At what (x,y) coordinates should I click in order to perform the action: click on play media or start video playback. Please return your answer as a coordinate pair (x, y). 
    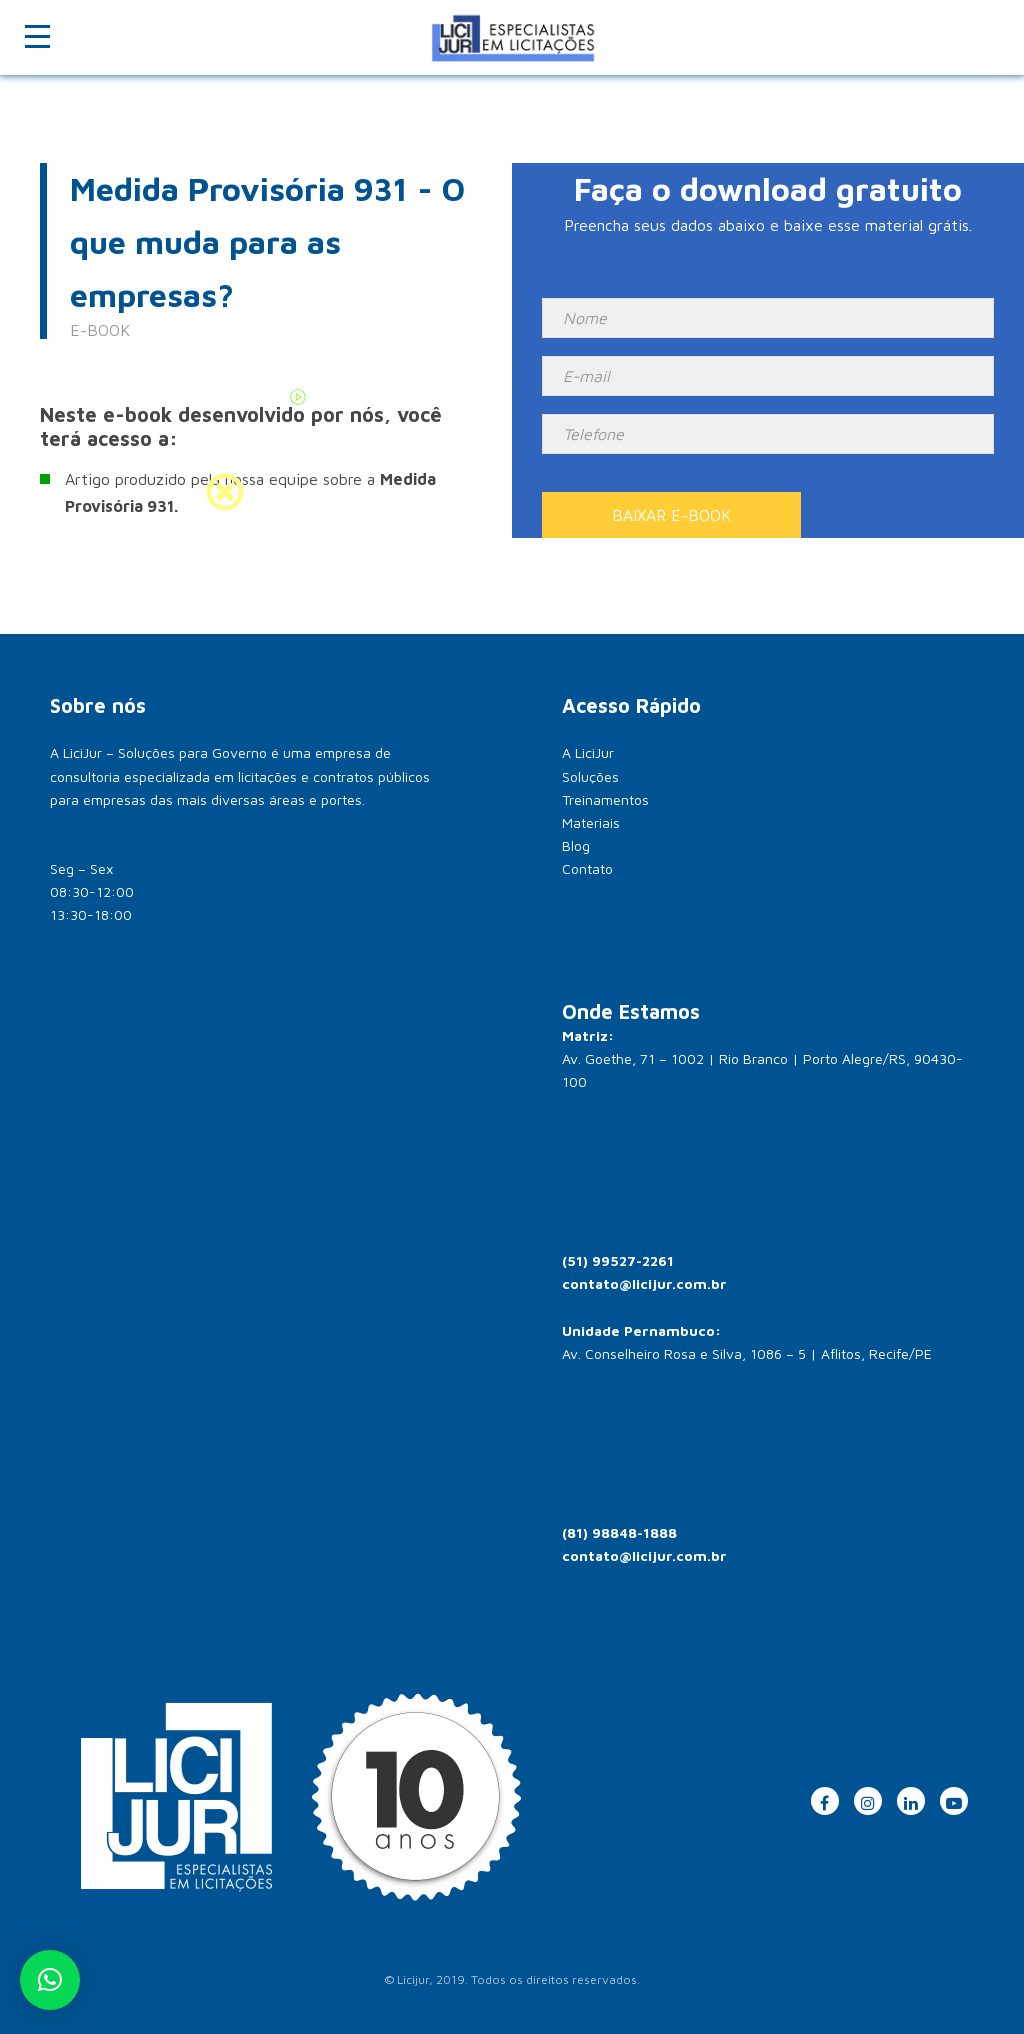
    Looking at the image, I should click on (298, 397).